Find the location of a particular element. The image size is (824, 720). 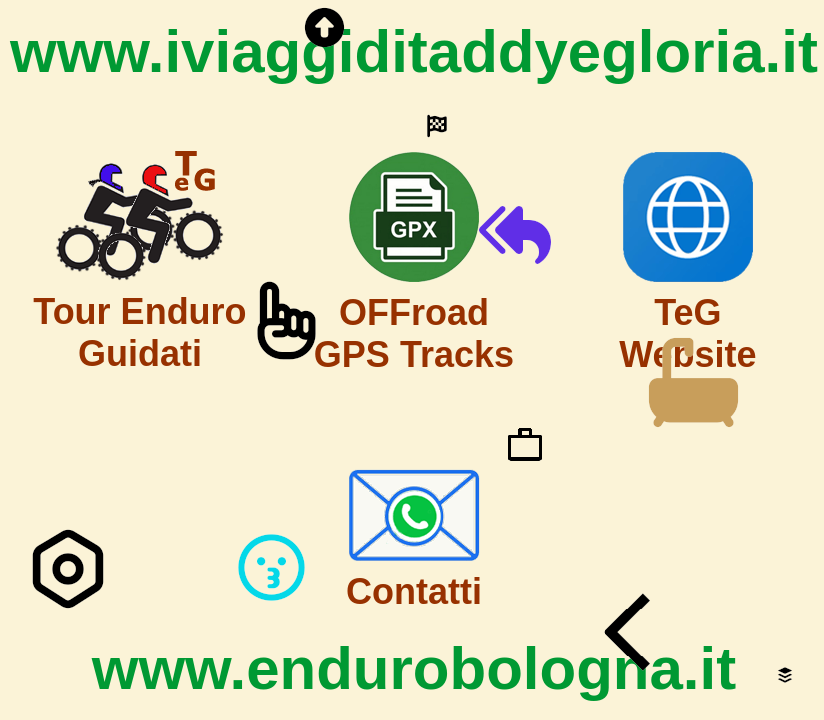

buffer app logo is located at coordinates (785, 675).